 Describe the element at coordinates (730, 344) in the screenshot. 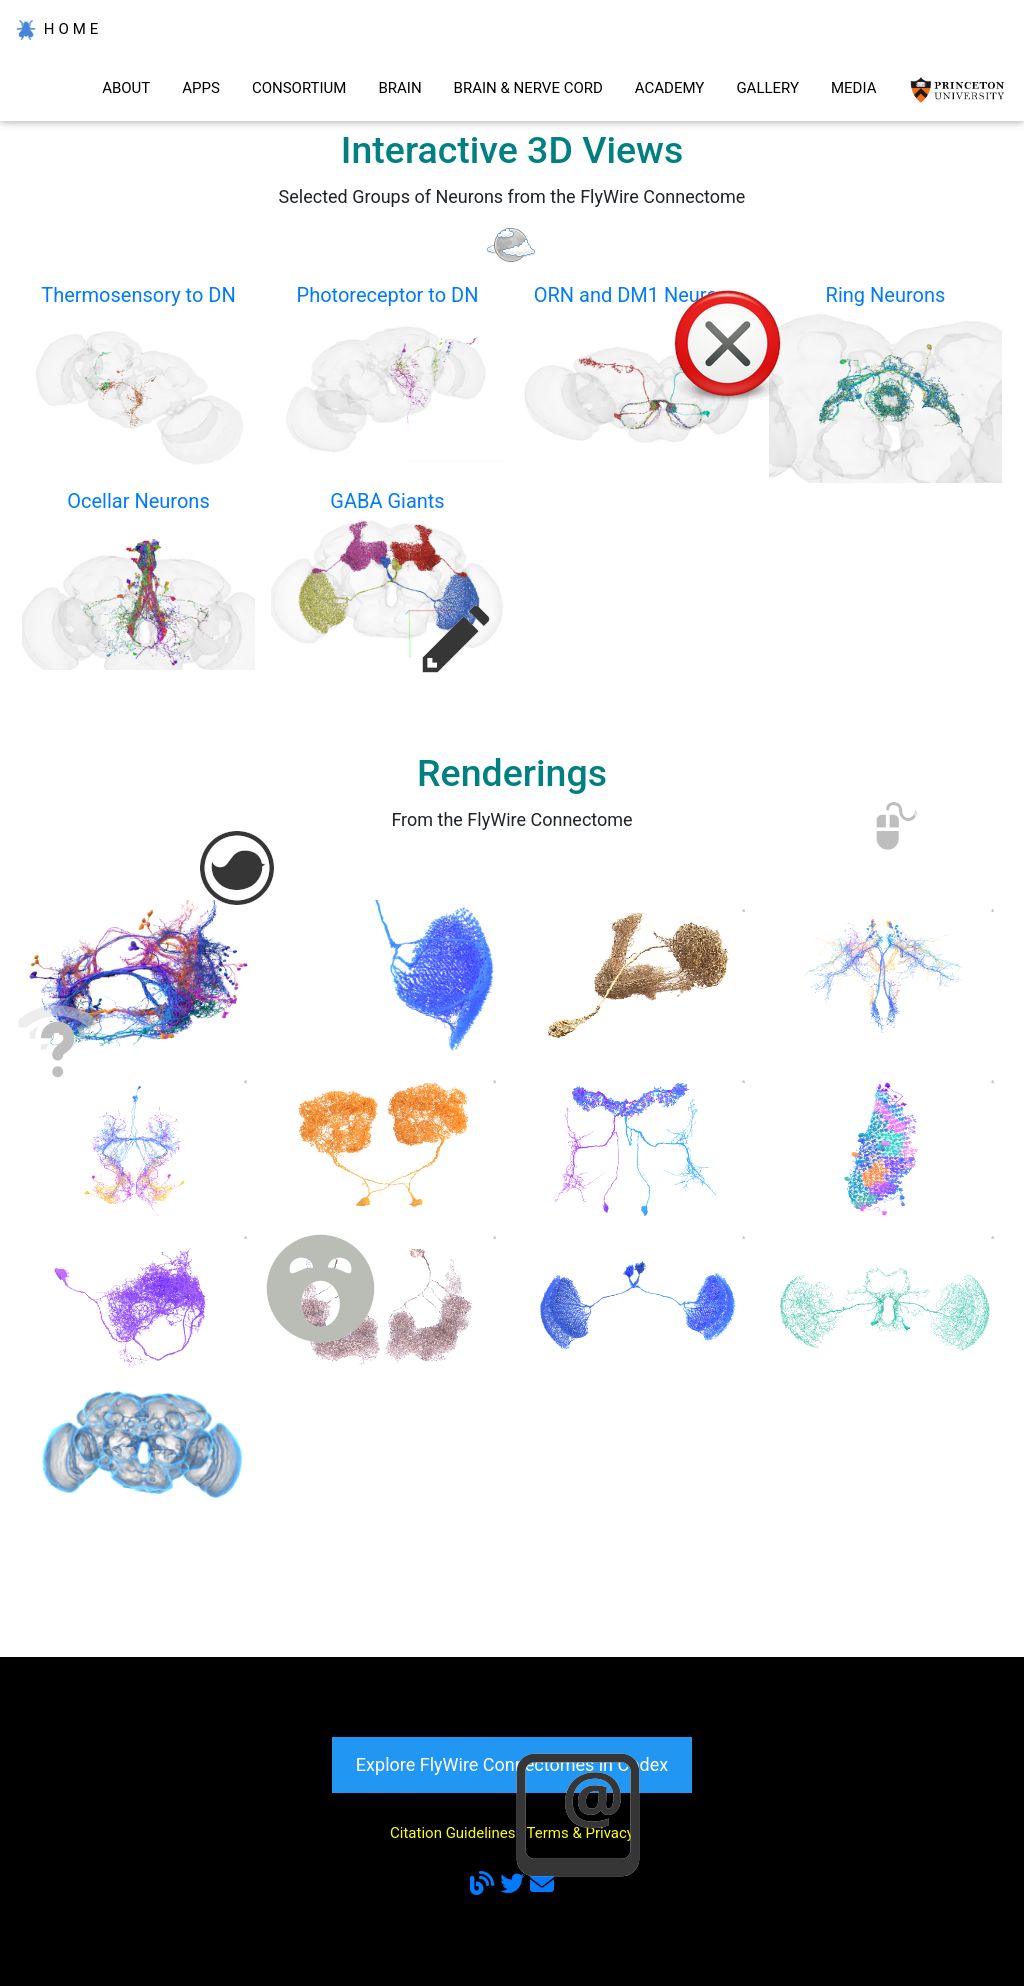

I see `delete selected item` at that location.